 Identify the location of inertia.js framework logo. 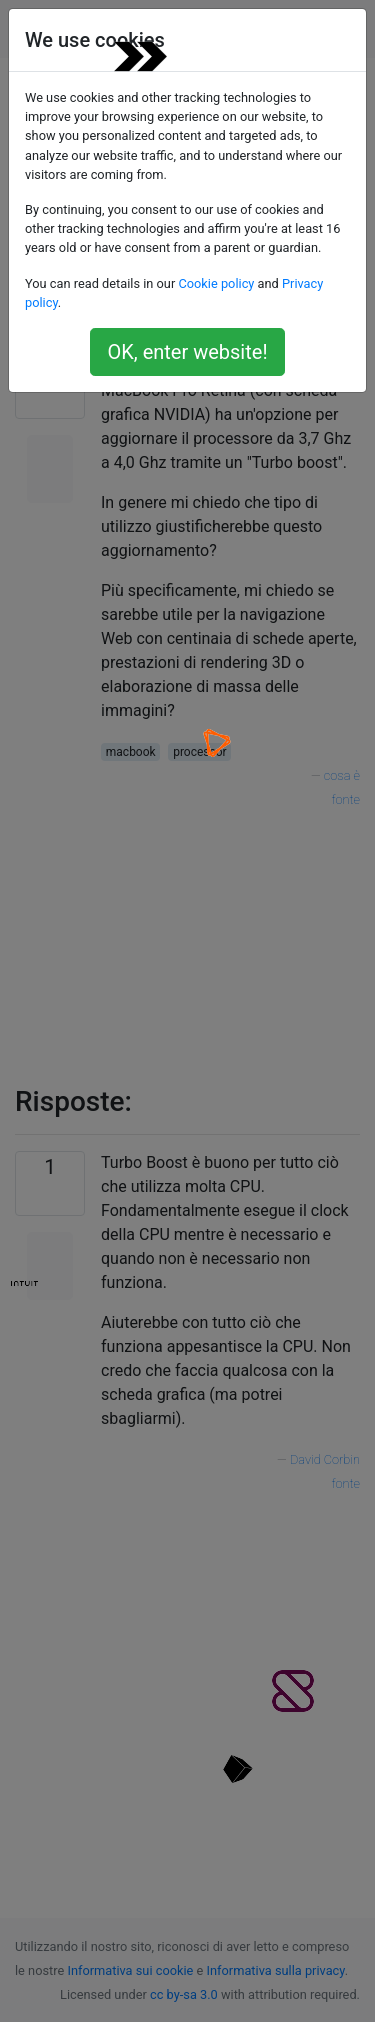
(140, 56).